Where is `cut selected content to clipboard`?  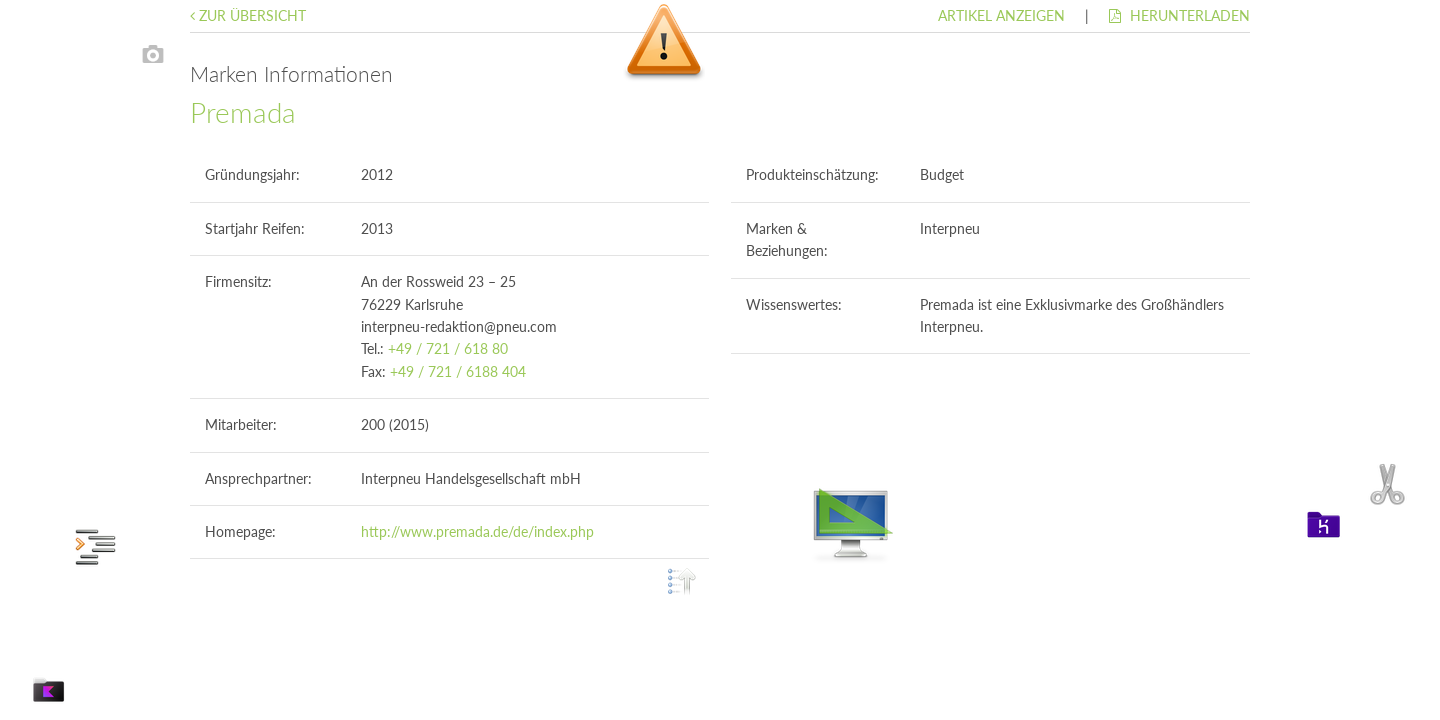
cut selected content to clipboard is located at coordinates (1387, 484).